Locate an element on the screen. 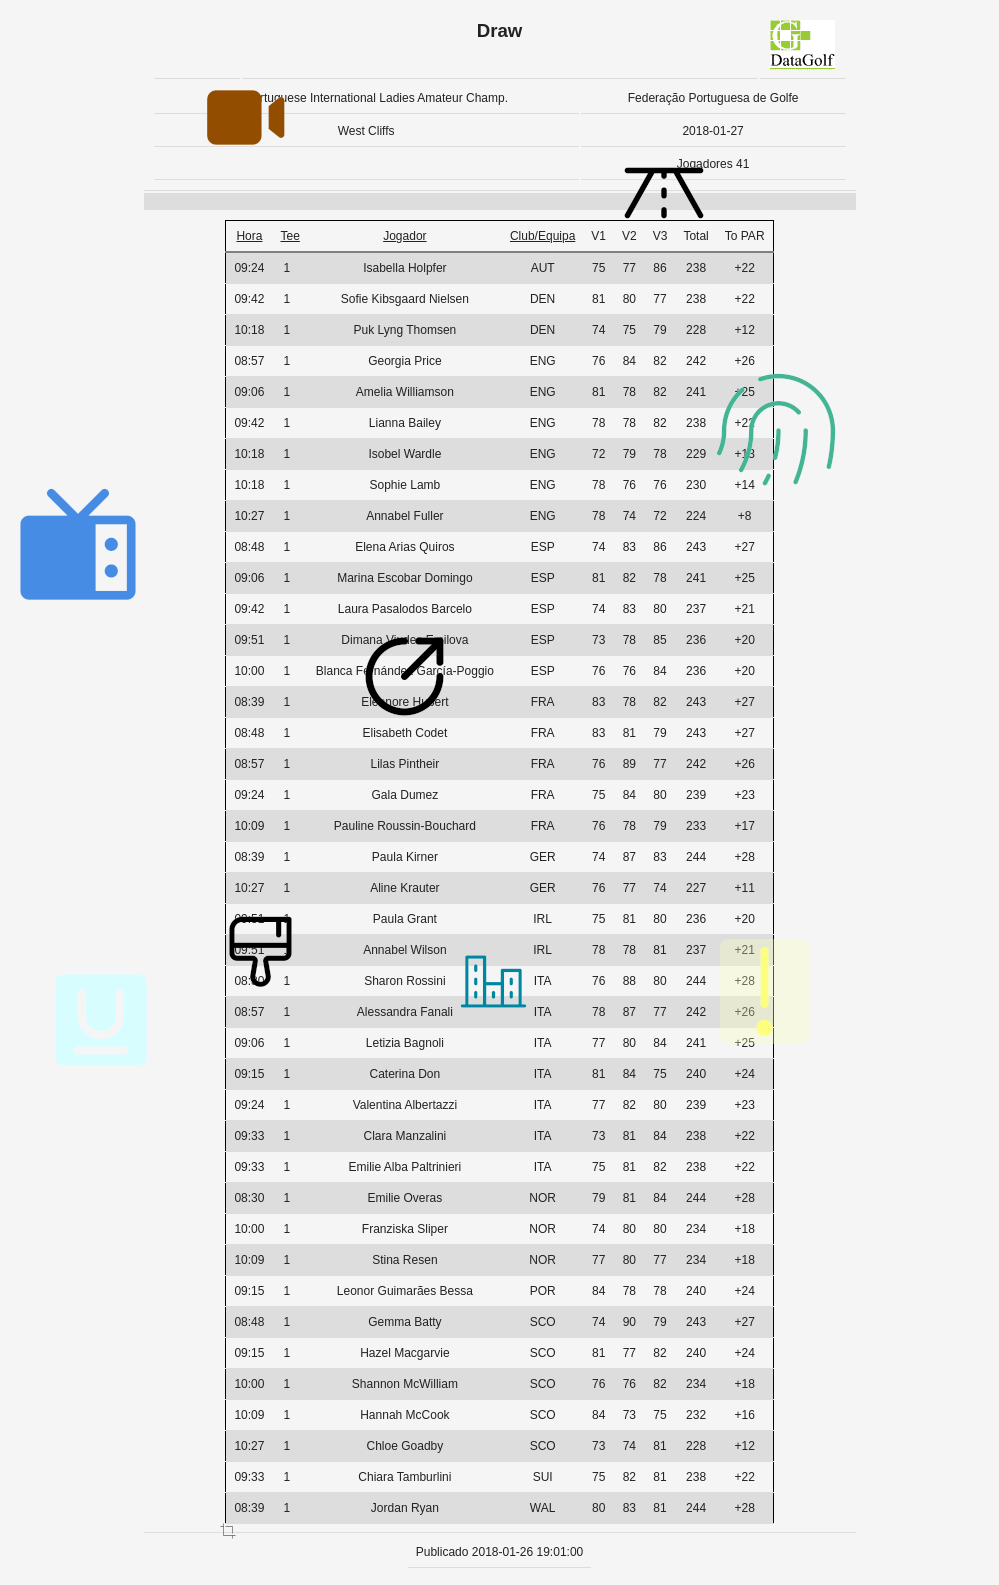 The image size is (999, 1585). crop an image is located at coordinates (228, 1531).